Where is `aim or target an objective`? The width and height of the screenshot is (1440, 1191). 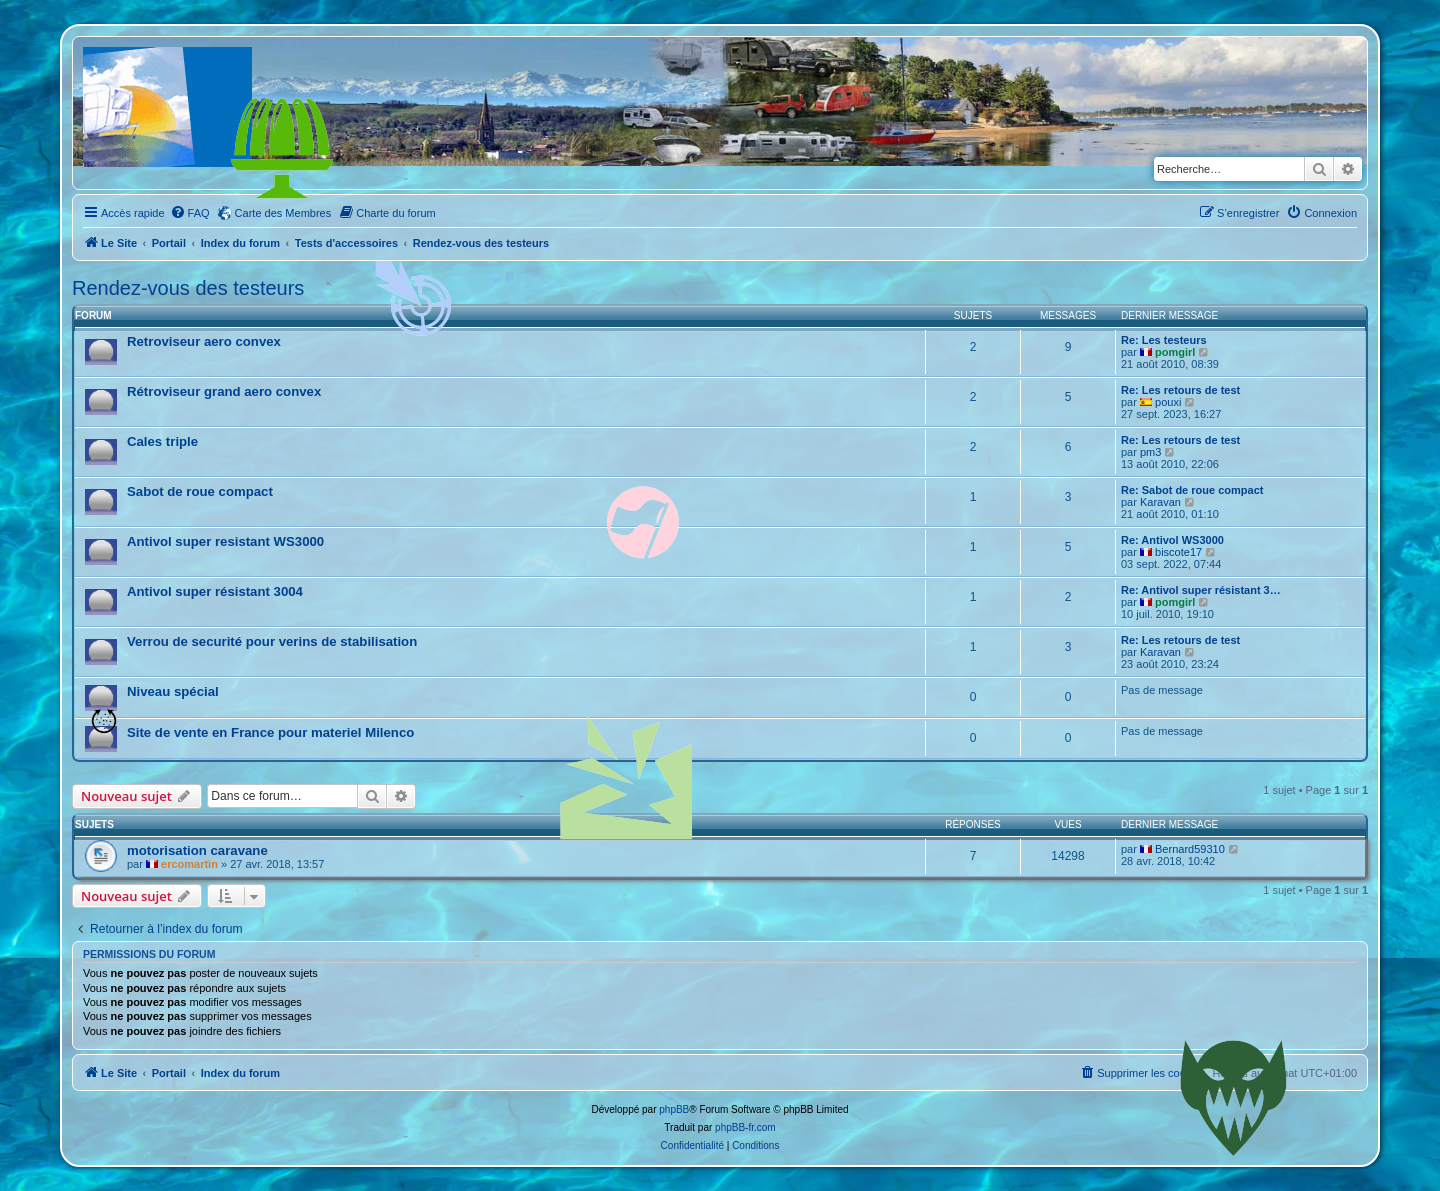 aim or target an objective is located at coordinates (413, 298).